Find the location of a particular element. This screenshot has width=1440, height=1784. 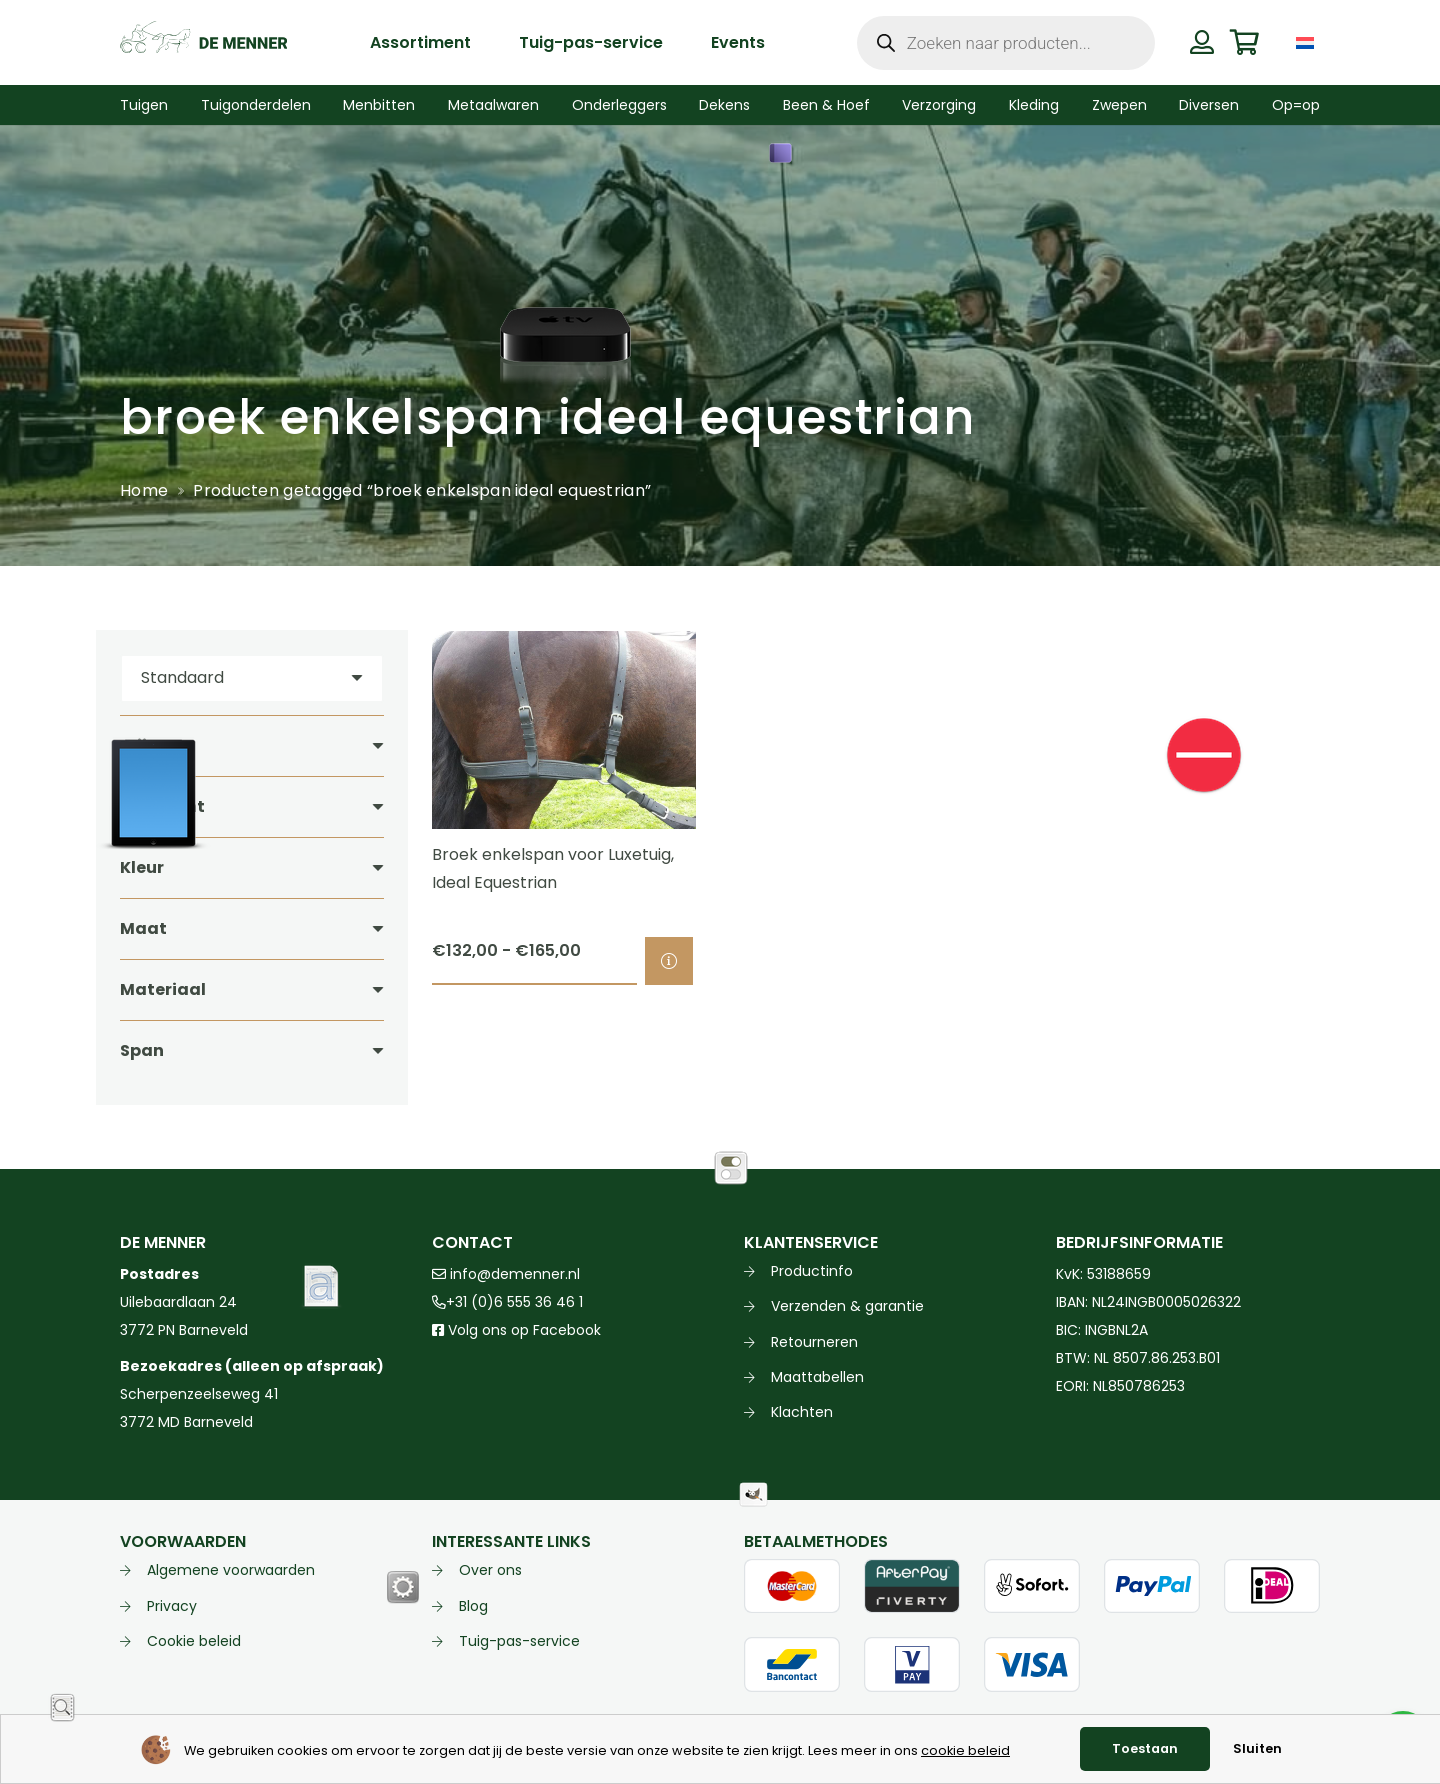

access desktop folder is located at coordinates (780, 152).